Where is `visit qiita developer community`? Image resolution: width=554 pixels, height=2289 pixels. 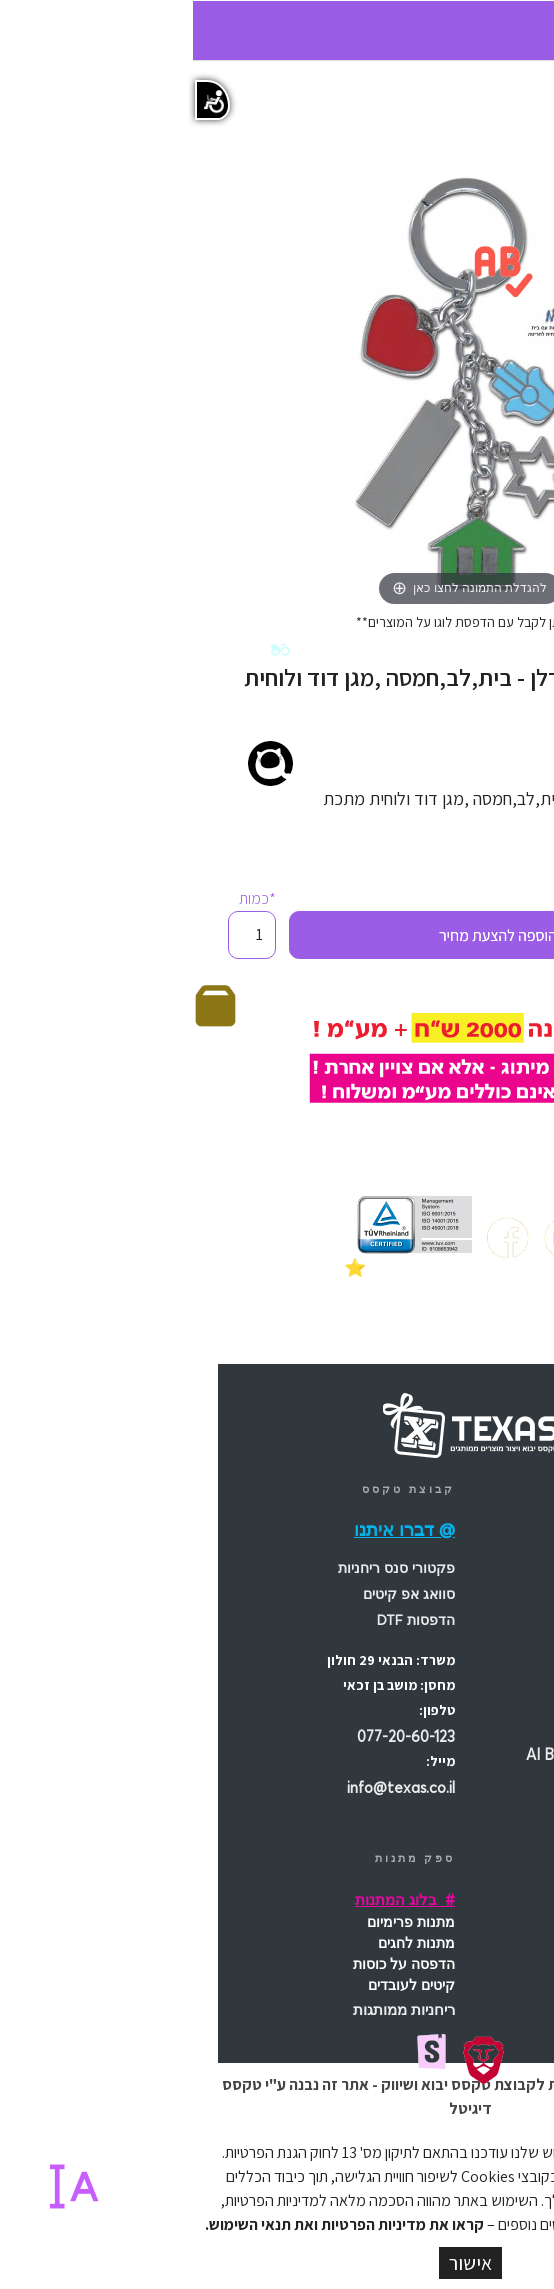 visit qiita developer community is located at coordinates (270, 763).